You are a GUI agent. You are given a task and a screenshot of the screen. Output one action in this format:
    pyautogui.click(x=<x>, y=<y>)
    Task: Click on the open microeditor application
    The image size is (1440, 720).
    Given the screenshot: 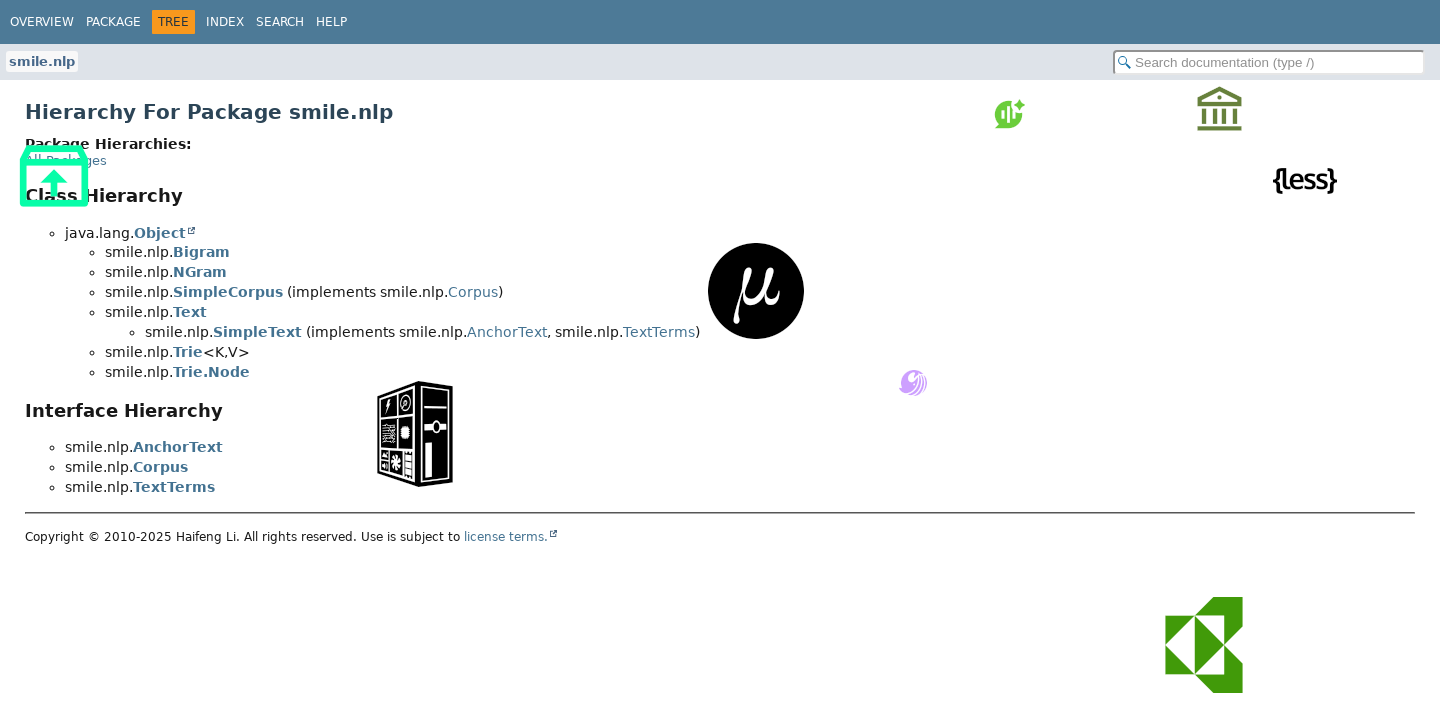 What is the action you would take?
    pyautogui.click(x=756, y=291)
    